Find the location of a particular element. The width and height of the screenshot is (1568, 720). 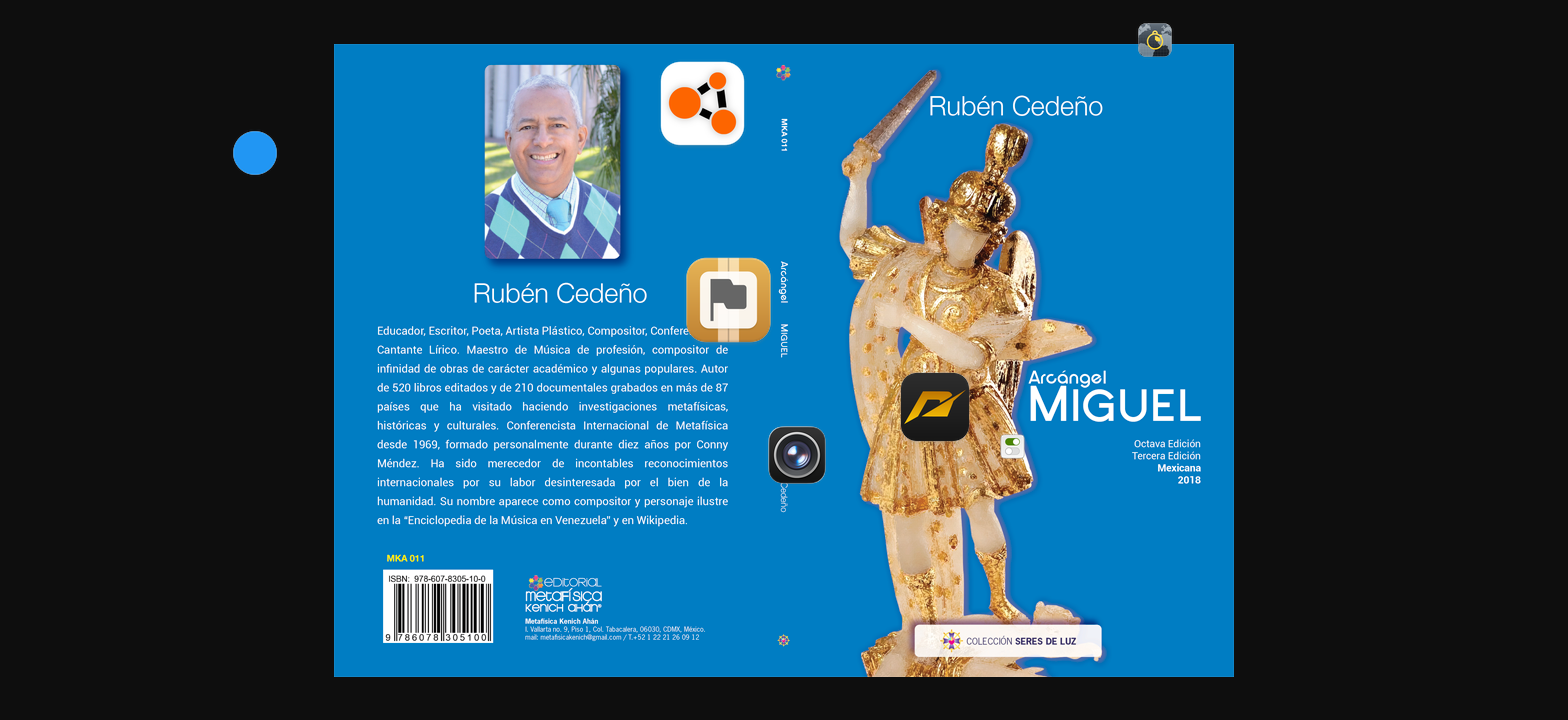

launch BeamNG.drive vehicle simulation game is located at coordinates (702, 103).